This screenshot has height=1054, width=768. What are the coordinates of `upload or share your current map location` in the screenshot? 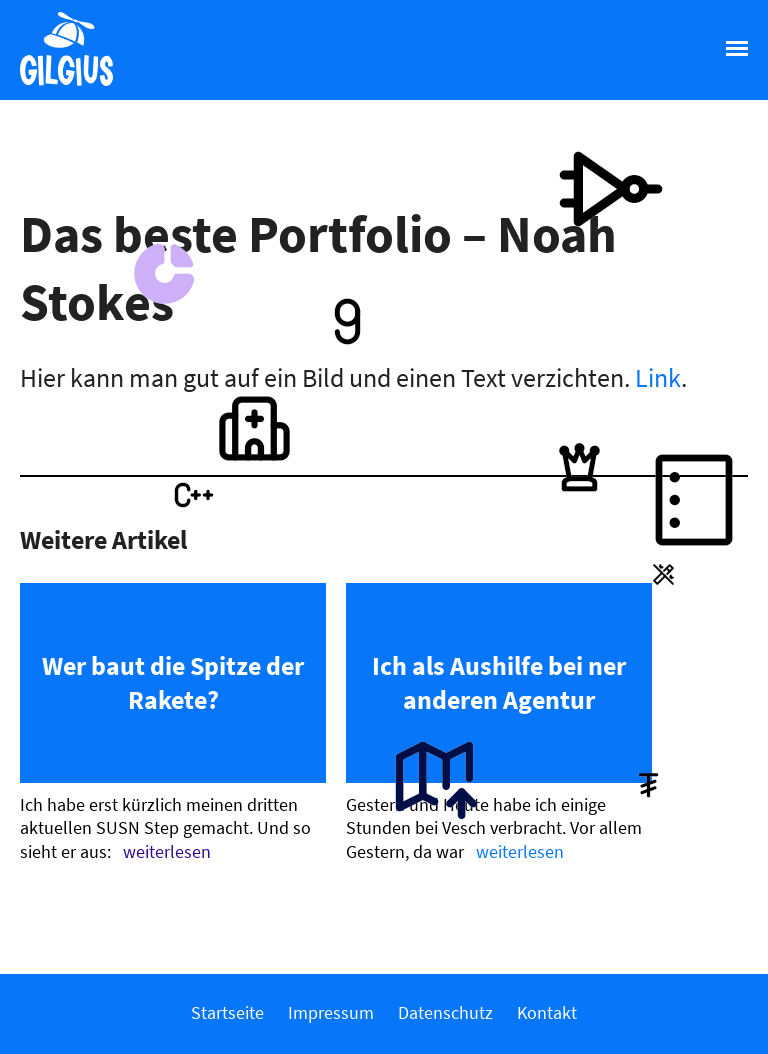 It's located at (434, 776).